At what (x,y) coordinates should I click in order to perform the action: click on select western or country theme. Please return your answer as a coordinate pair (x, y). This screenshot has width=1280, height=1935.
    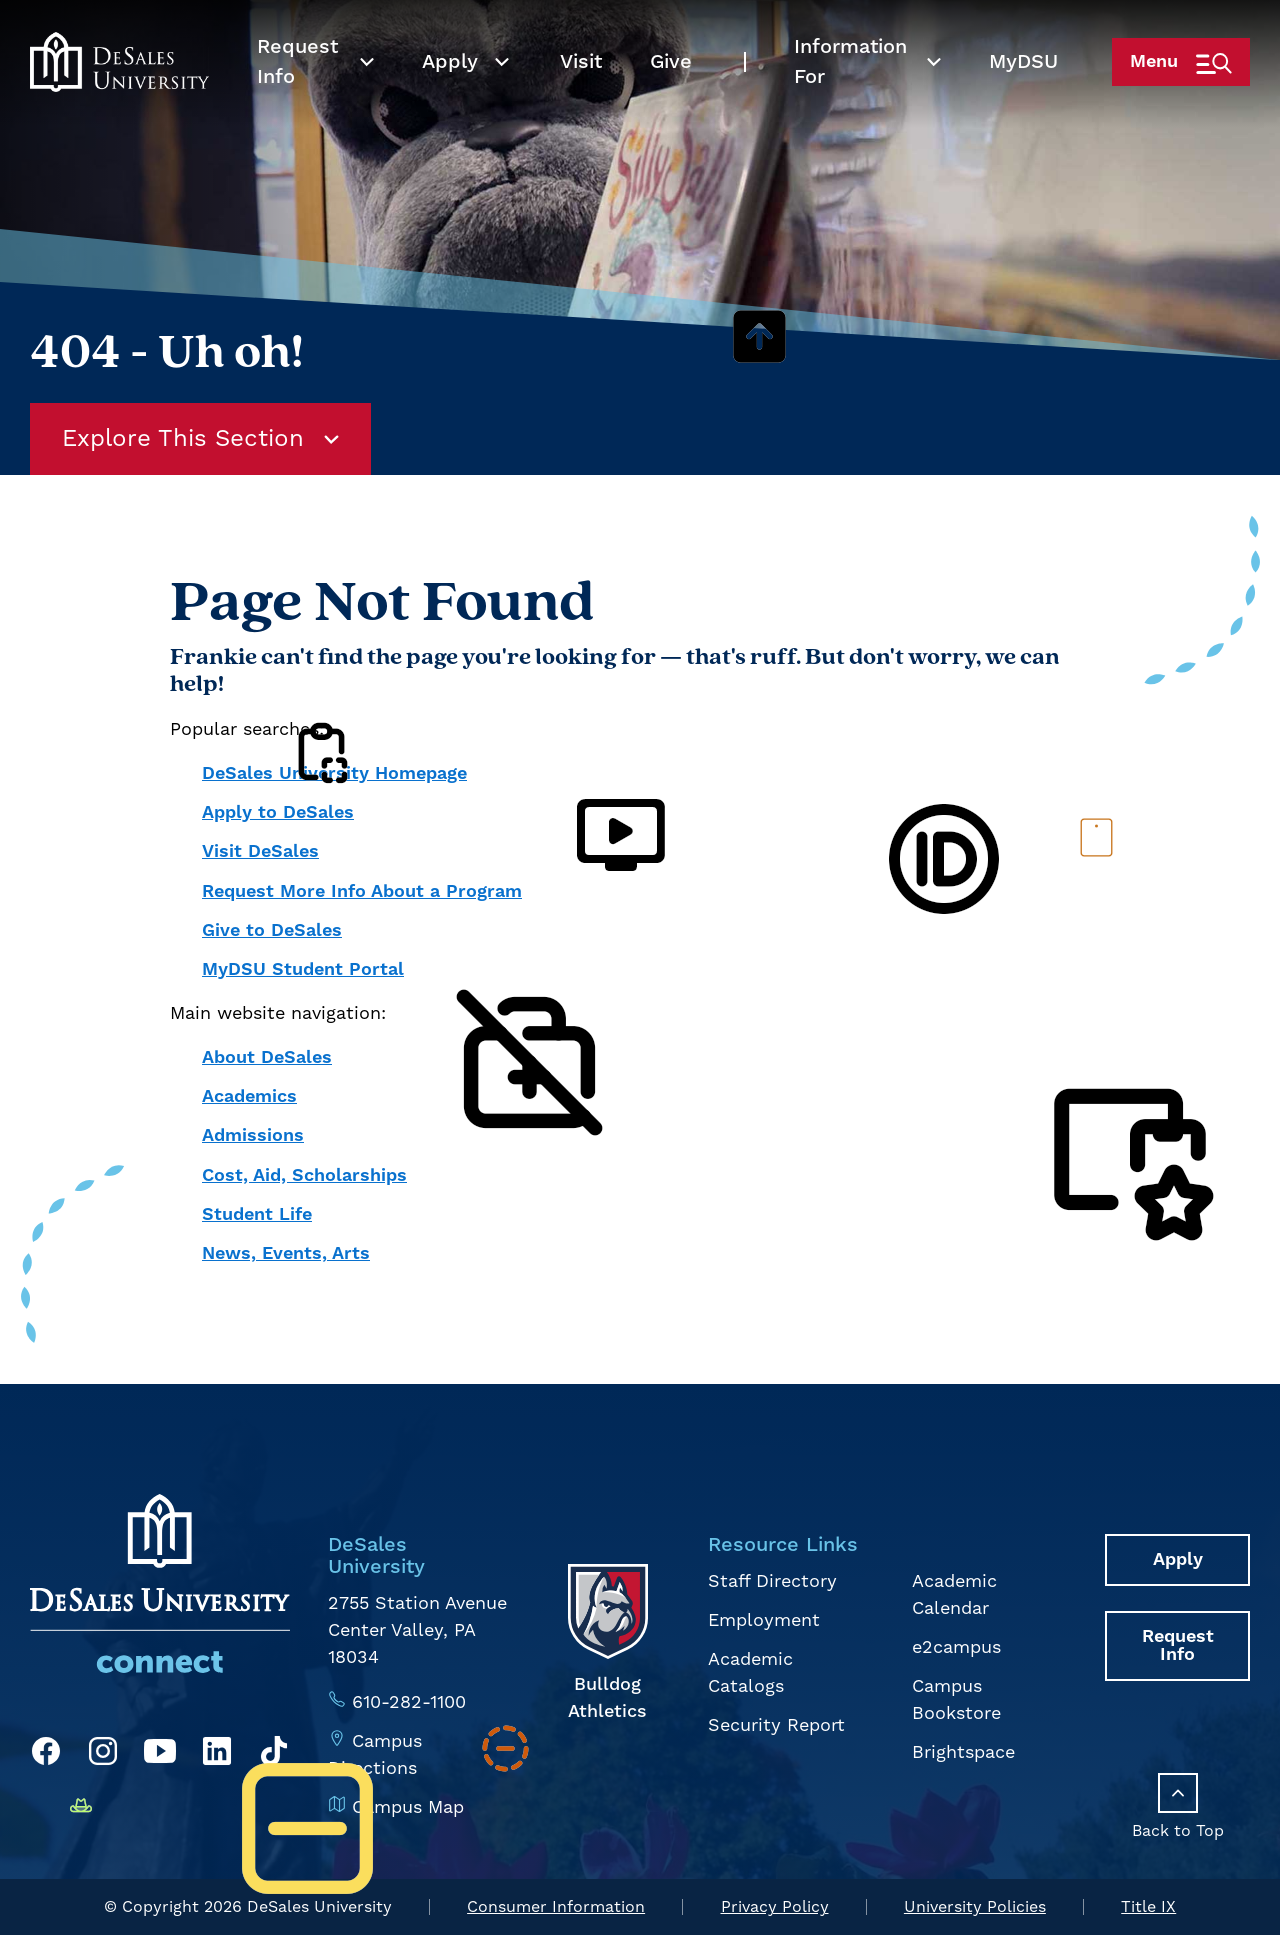
    Looking at the image, I should click on (81, 1806).